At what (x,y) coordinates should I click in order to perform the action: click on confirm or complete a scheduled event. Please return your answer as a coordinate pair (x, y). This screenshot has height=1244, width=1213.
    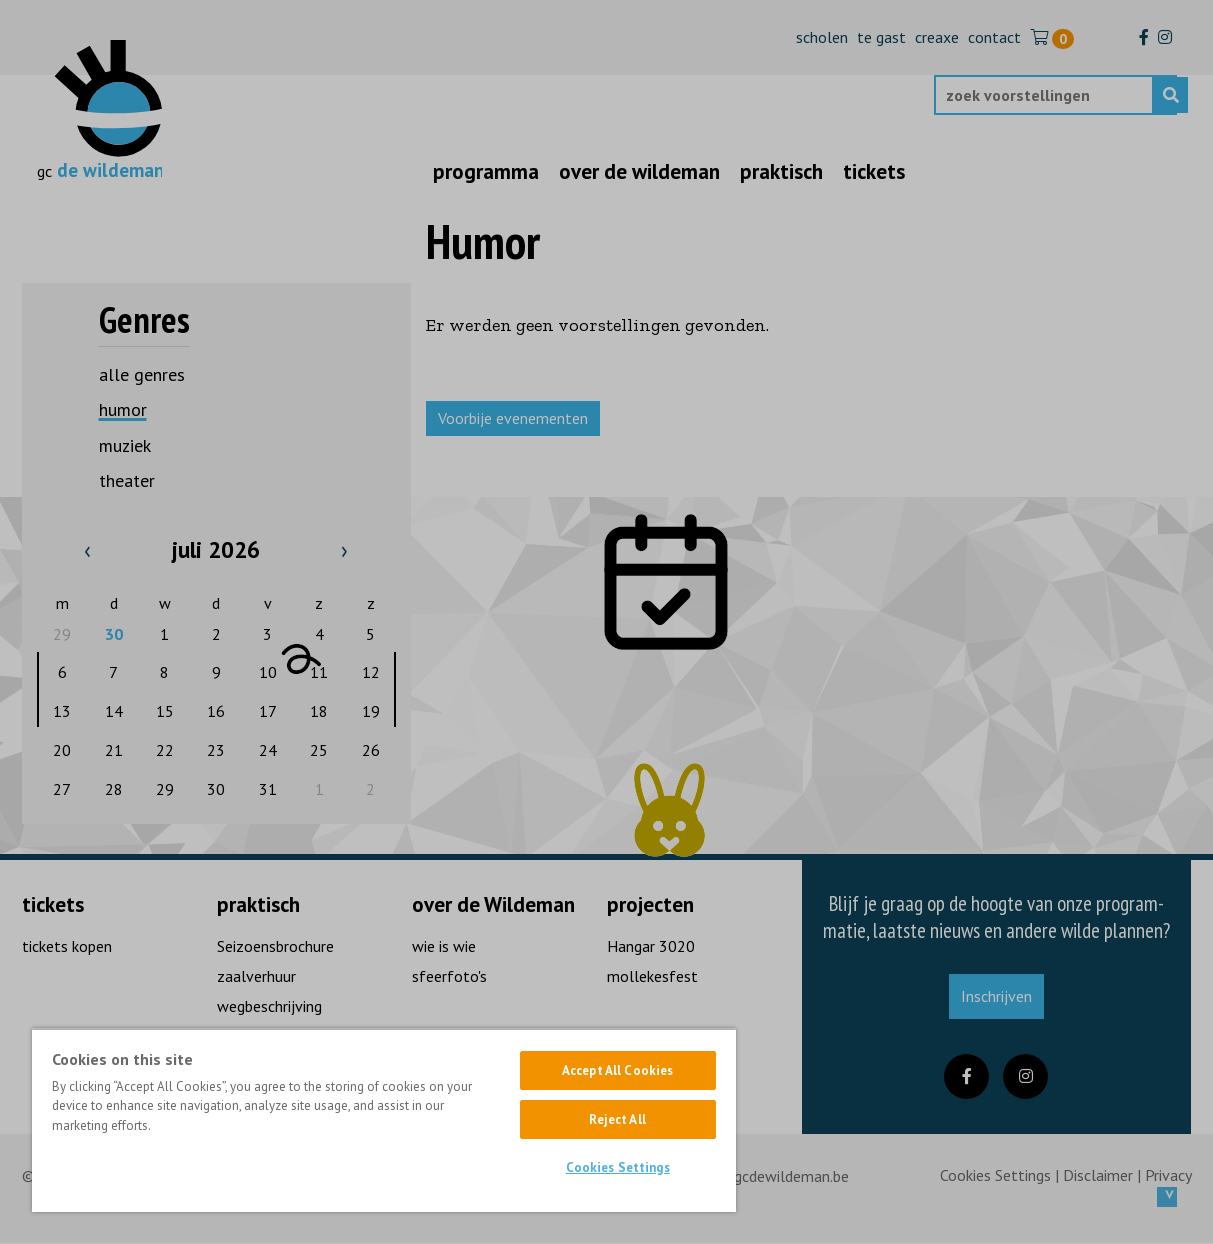
    Looking at the image, I should click on (666, 582).